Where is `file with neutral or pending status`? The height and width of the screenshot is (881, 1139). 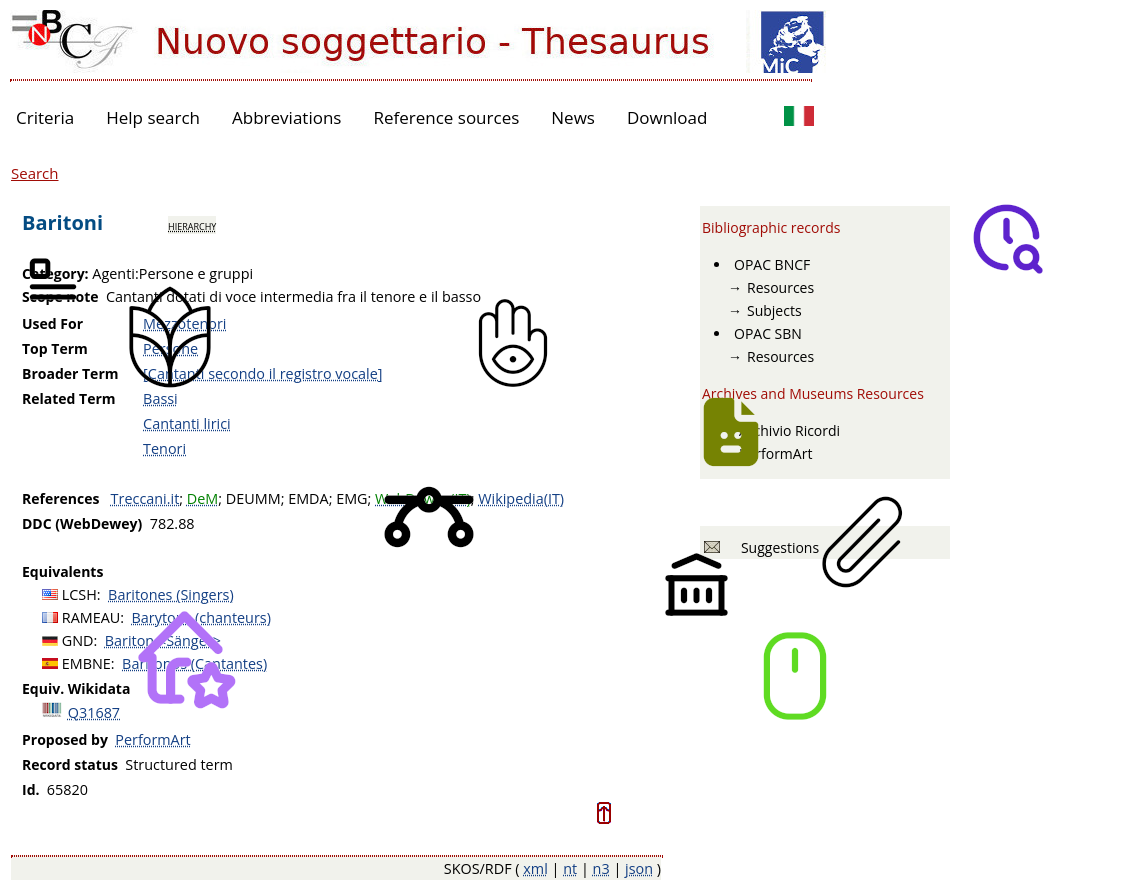 file with neutral or pending status is located at coordinates (731, 432).